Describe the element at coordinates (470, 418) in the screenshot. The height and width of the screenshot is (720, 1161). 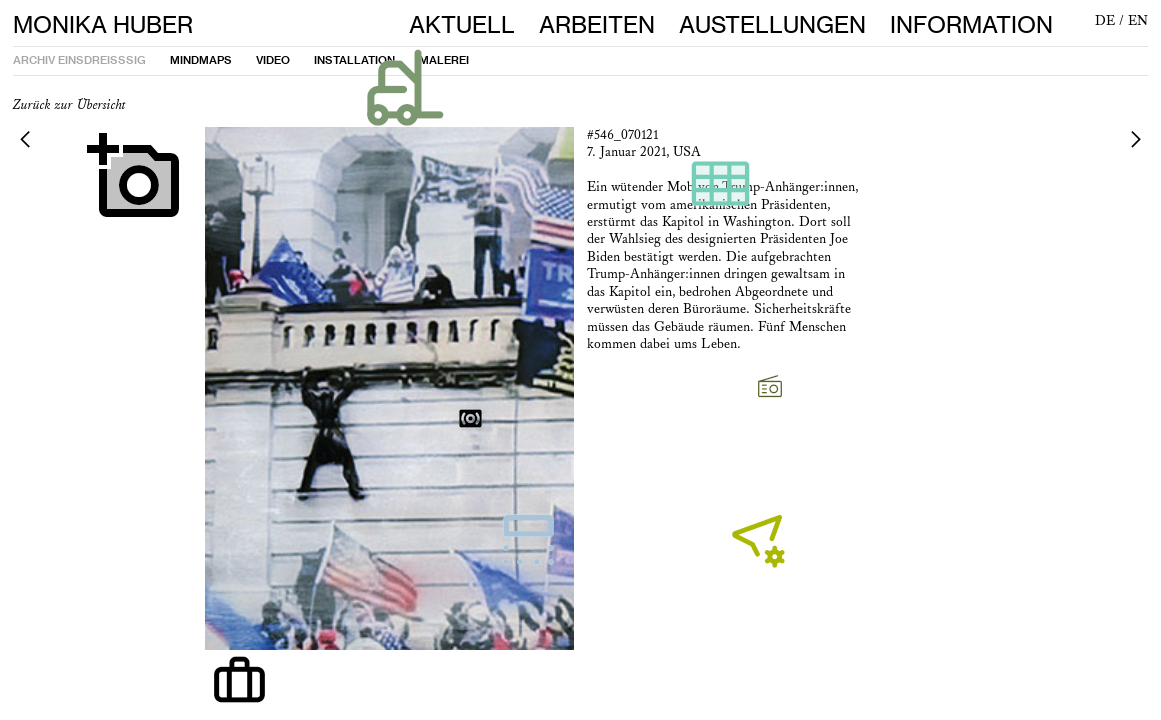
I see `enable surround sound audio output` at that location.